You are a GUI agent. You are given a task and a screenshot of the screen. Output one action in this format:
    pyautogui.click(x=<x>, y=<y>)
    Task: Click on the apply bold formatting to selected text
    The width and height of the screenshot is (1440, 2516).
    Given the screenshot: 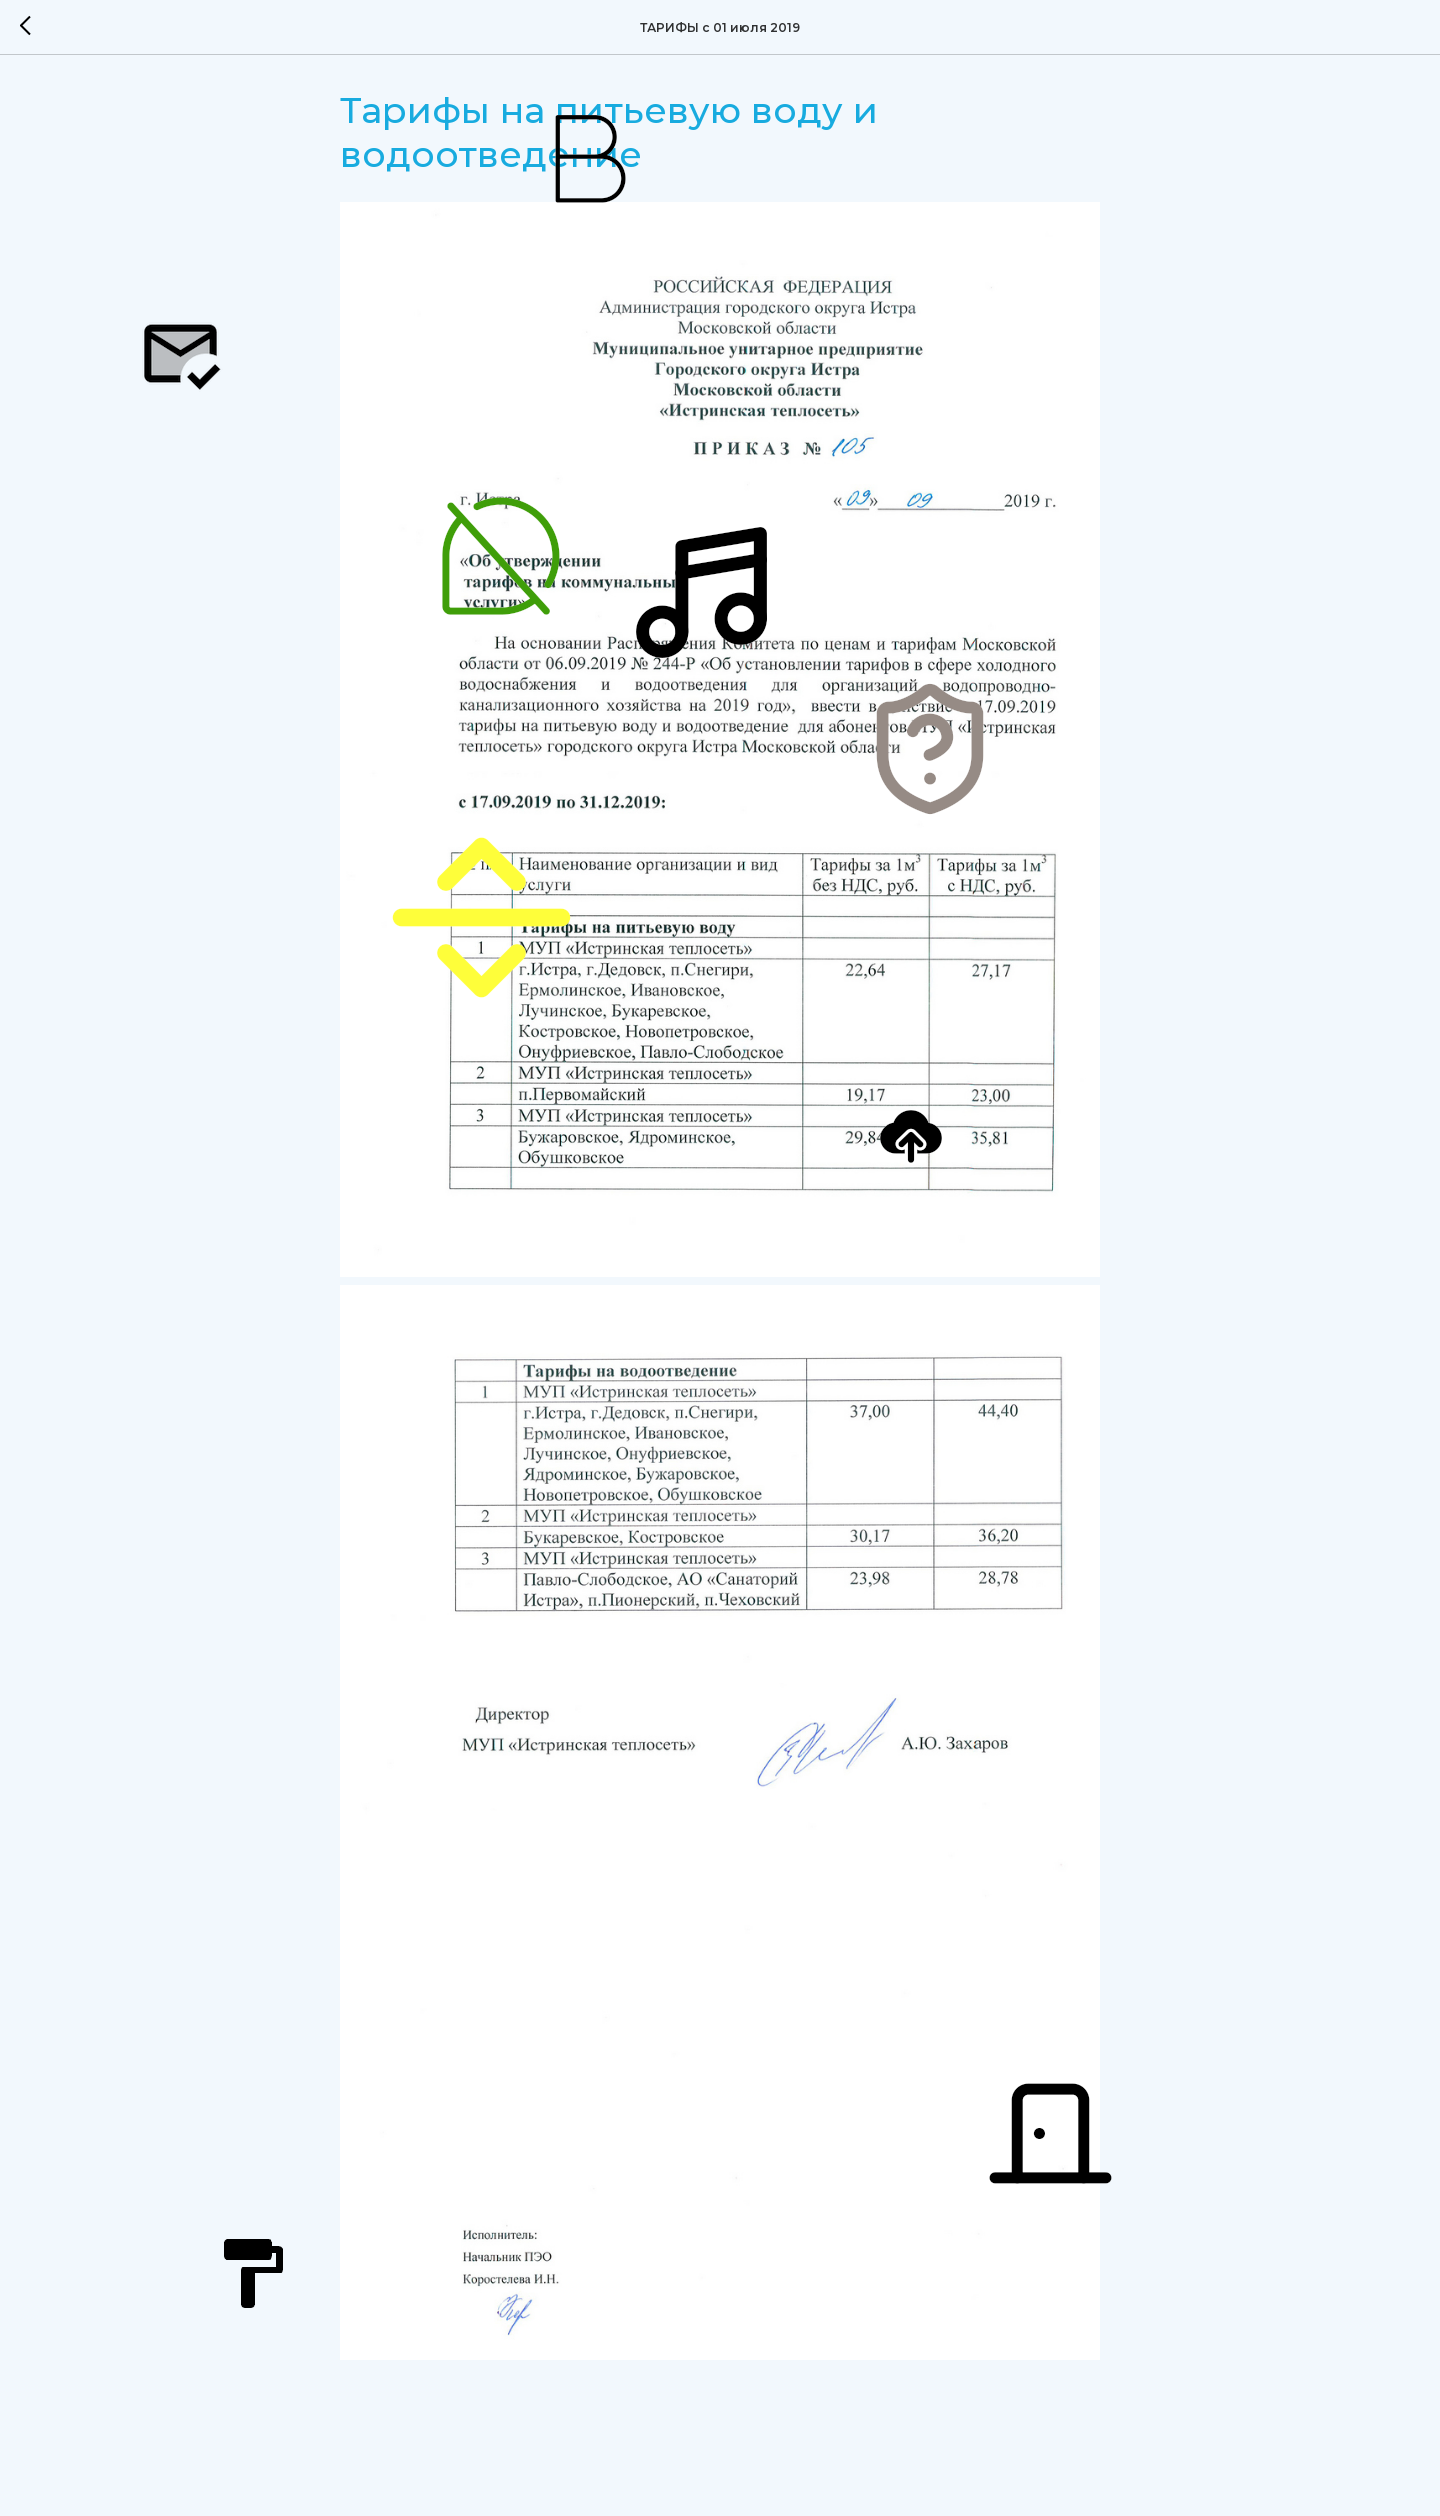 What is the action you would take?
    pyautogui.click(x=584, y=161)
    